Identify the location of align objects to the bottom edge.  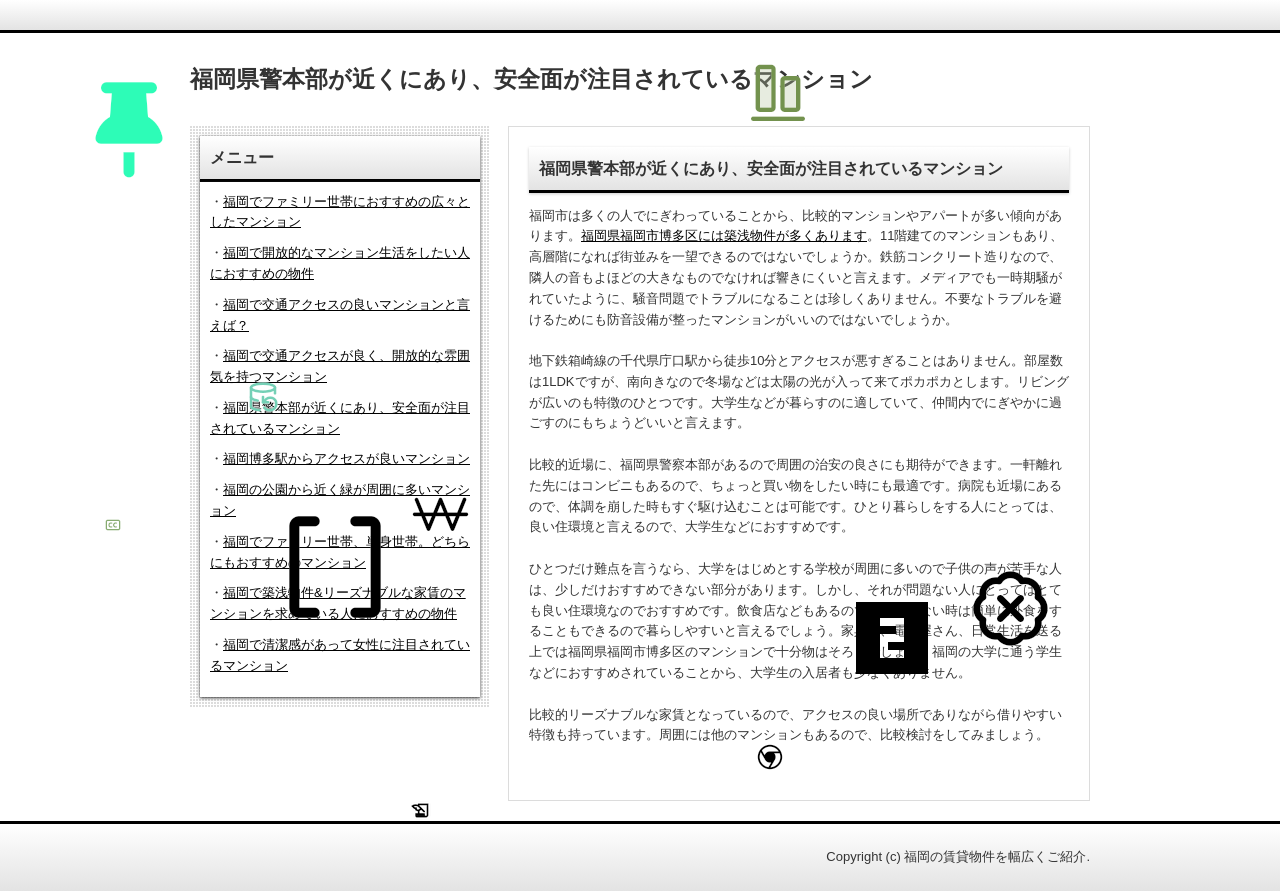
(778, 94).